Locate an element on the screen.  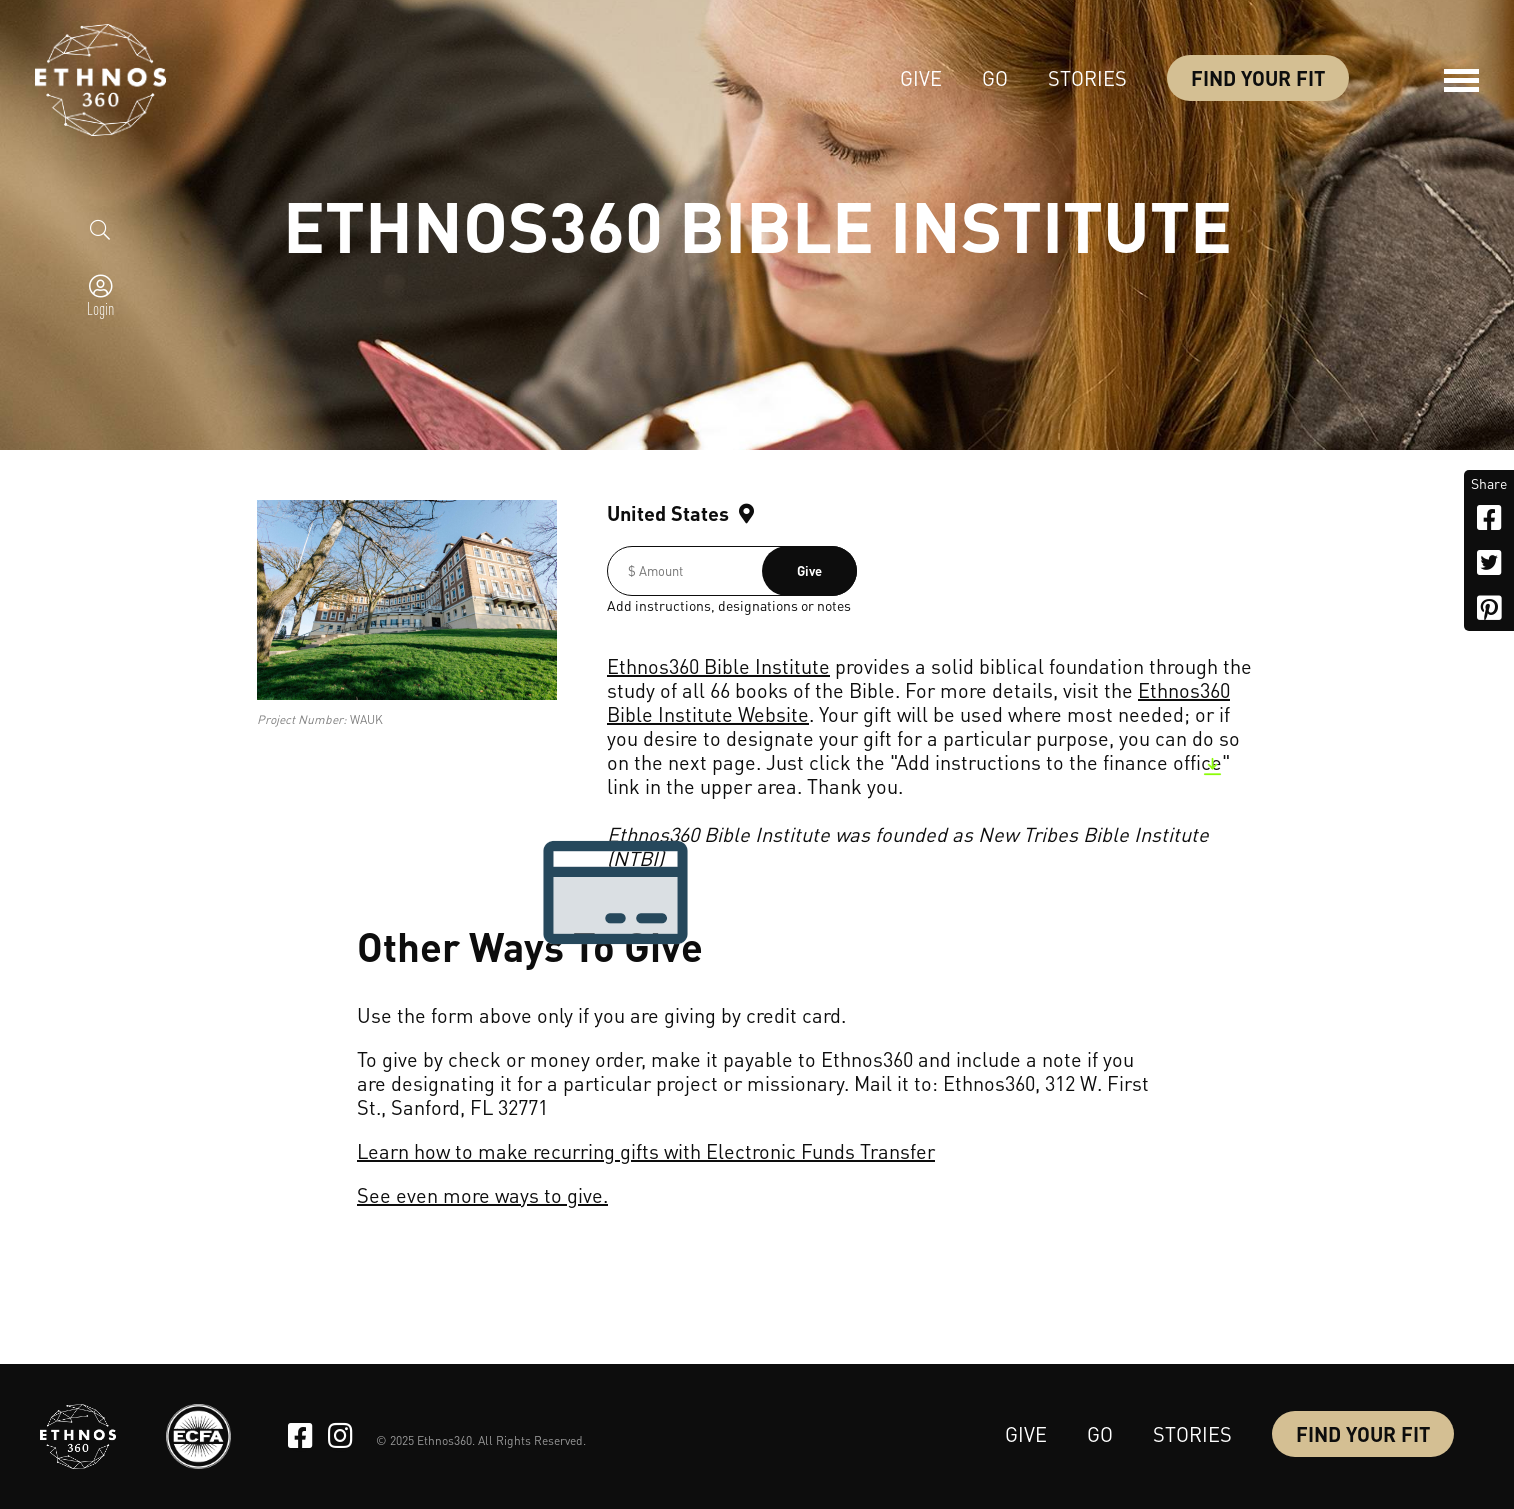
download file to device is located at coordinates (1212, 766).